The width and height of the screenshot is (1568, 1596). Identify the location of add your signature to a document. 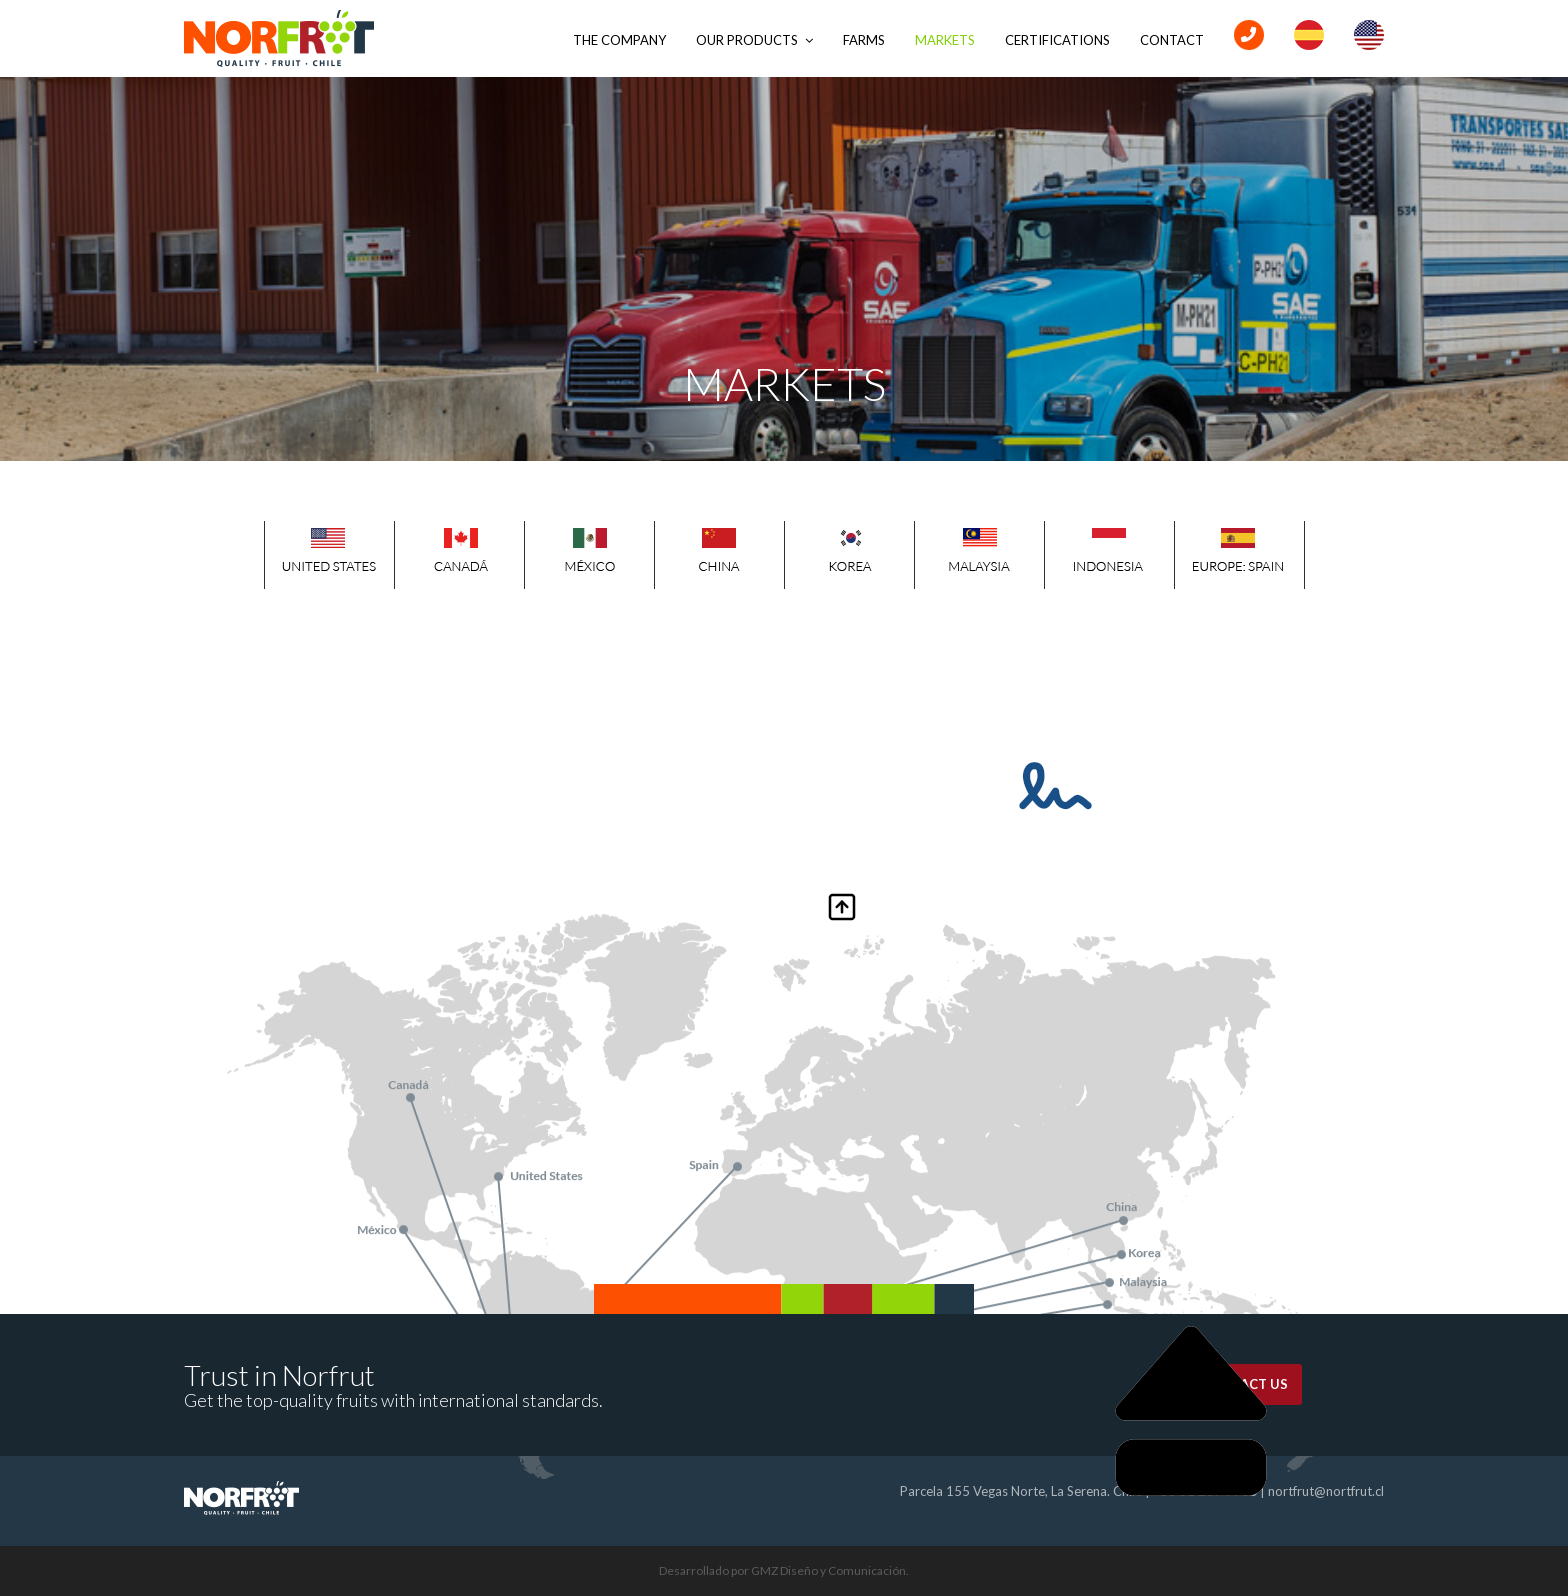
(1055, 787).